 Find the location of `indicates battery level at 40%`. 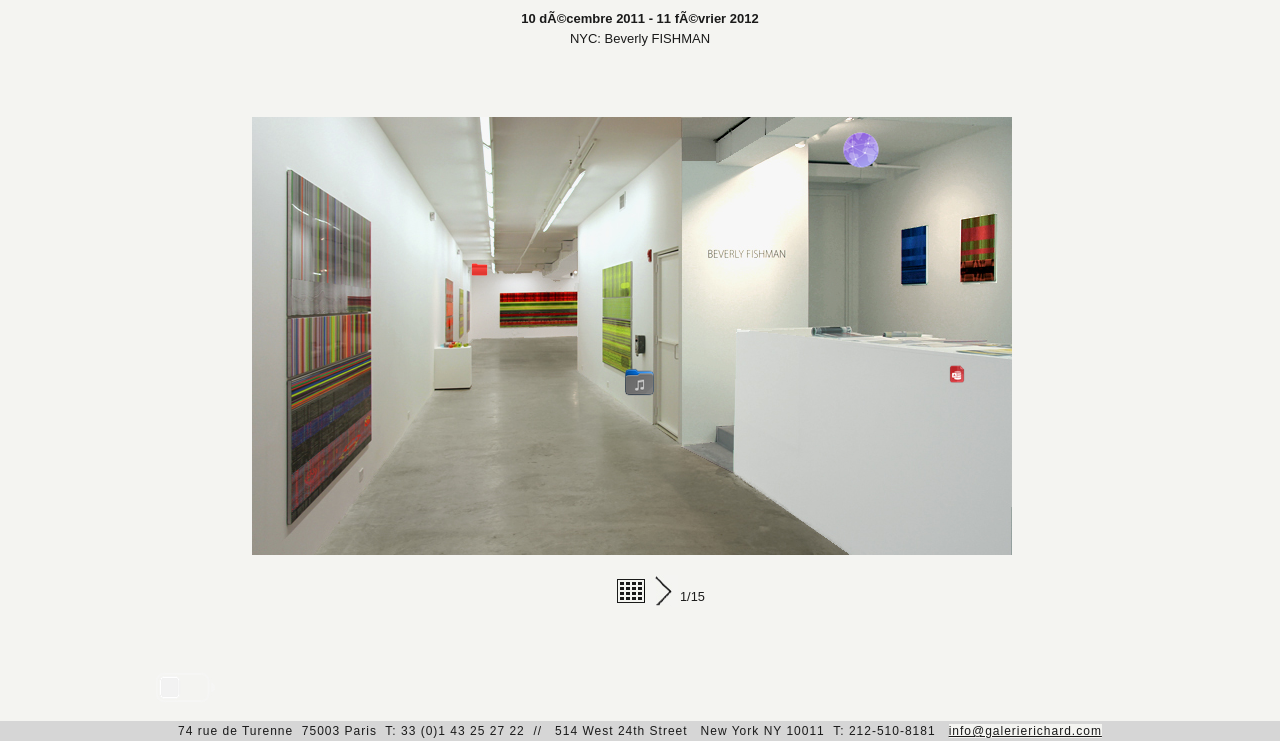

indicates battery level at 40% is located at coordinates (185, 687).